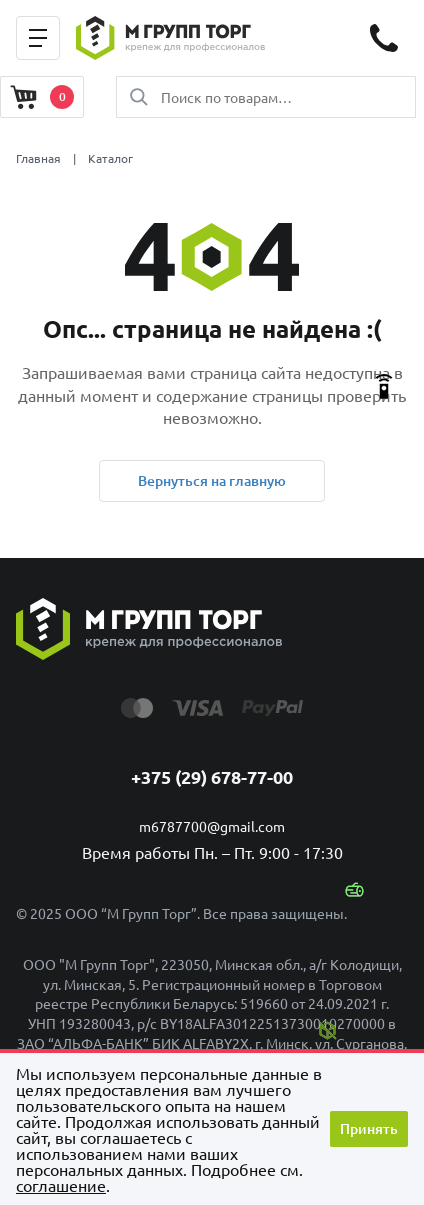 This screenshot has height=1205, width=424. I want to click on package or shipment unavailable, so click(327, 1030).